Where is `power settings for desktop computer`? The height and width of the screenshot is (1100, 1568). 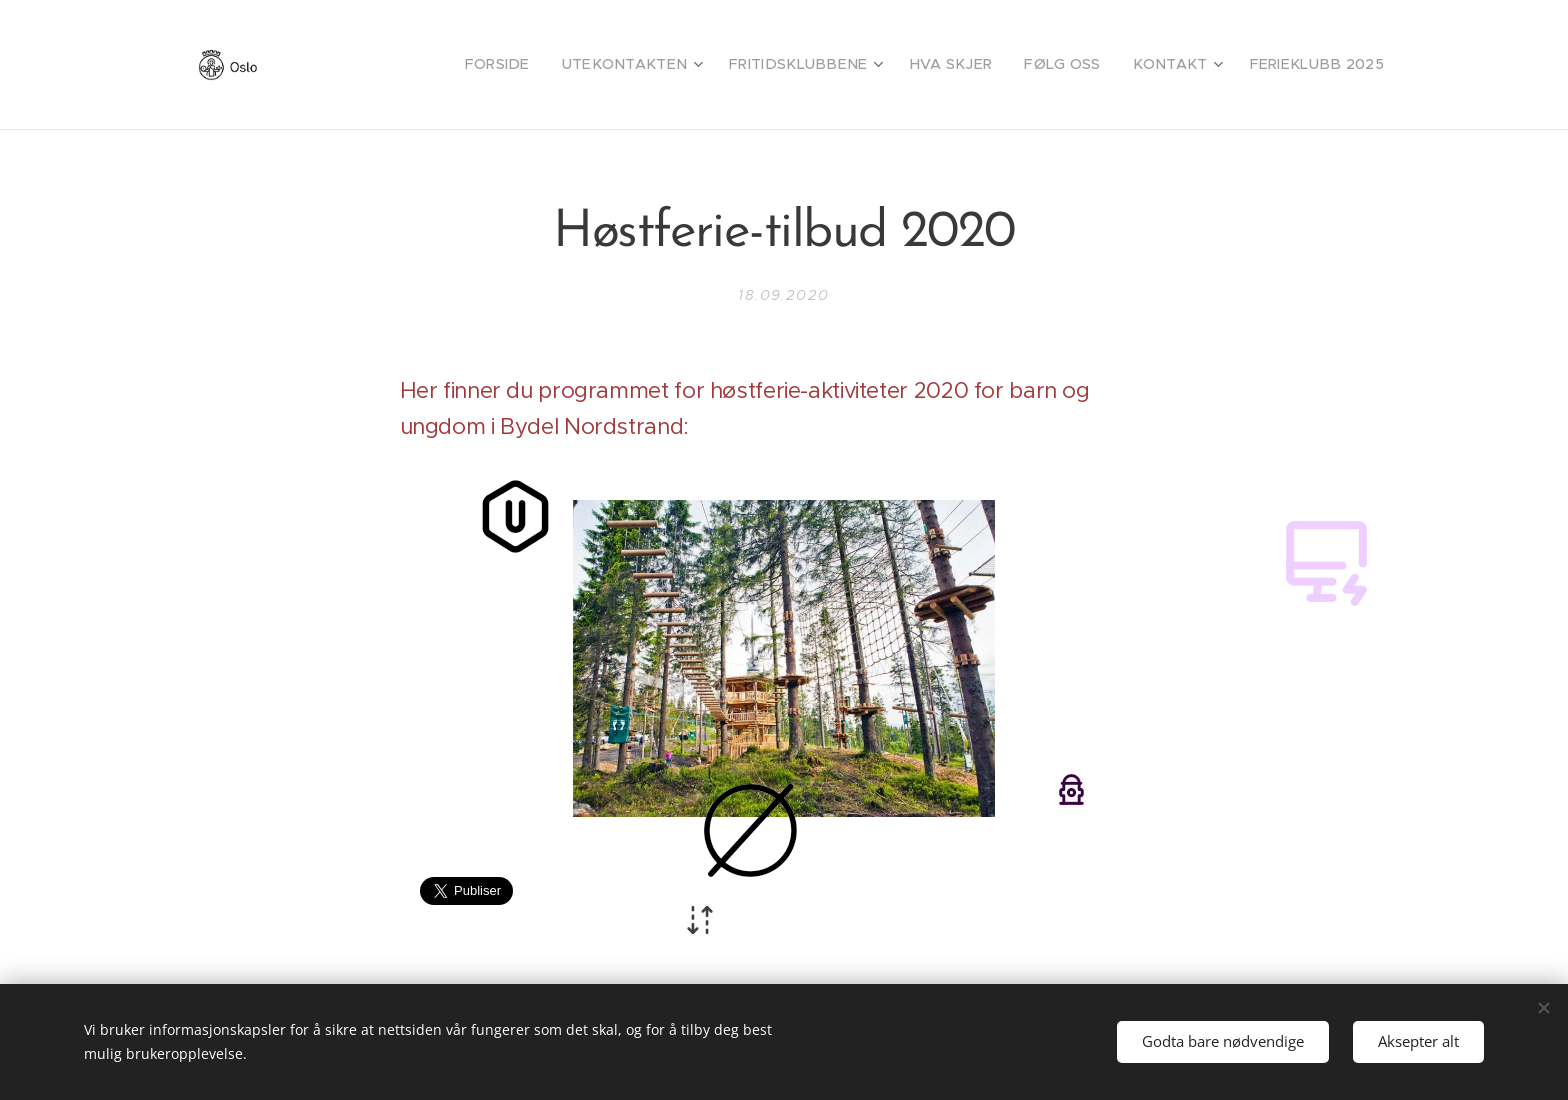
power settings for desktop computer is located at coordinates (1326, 561).